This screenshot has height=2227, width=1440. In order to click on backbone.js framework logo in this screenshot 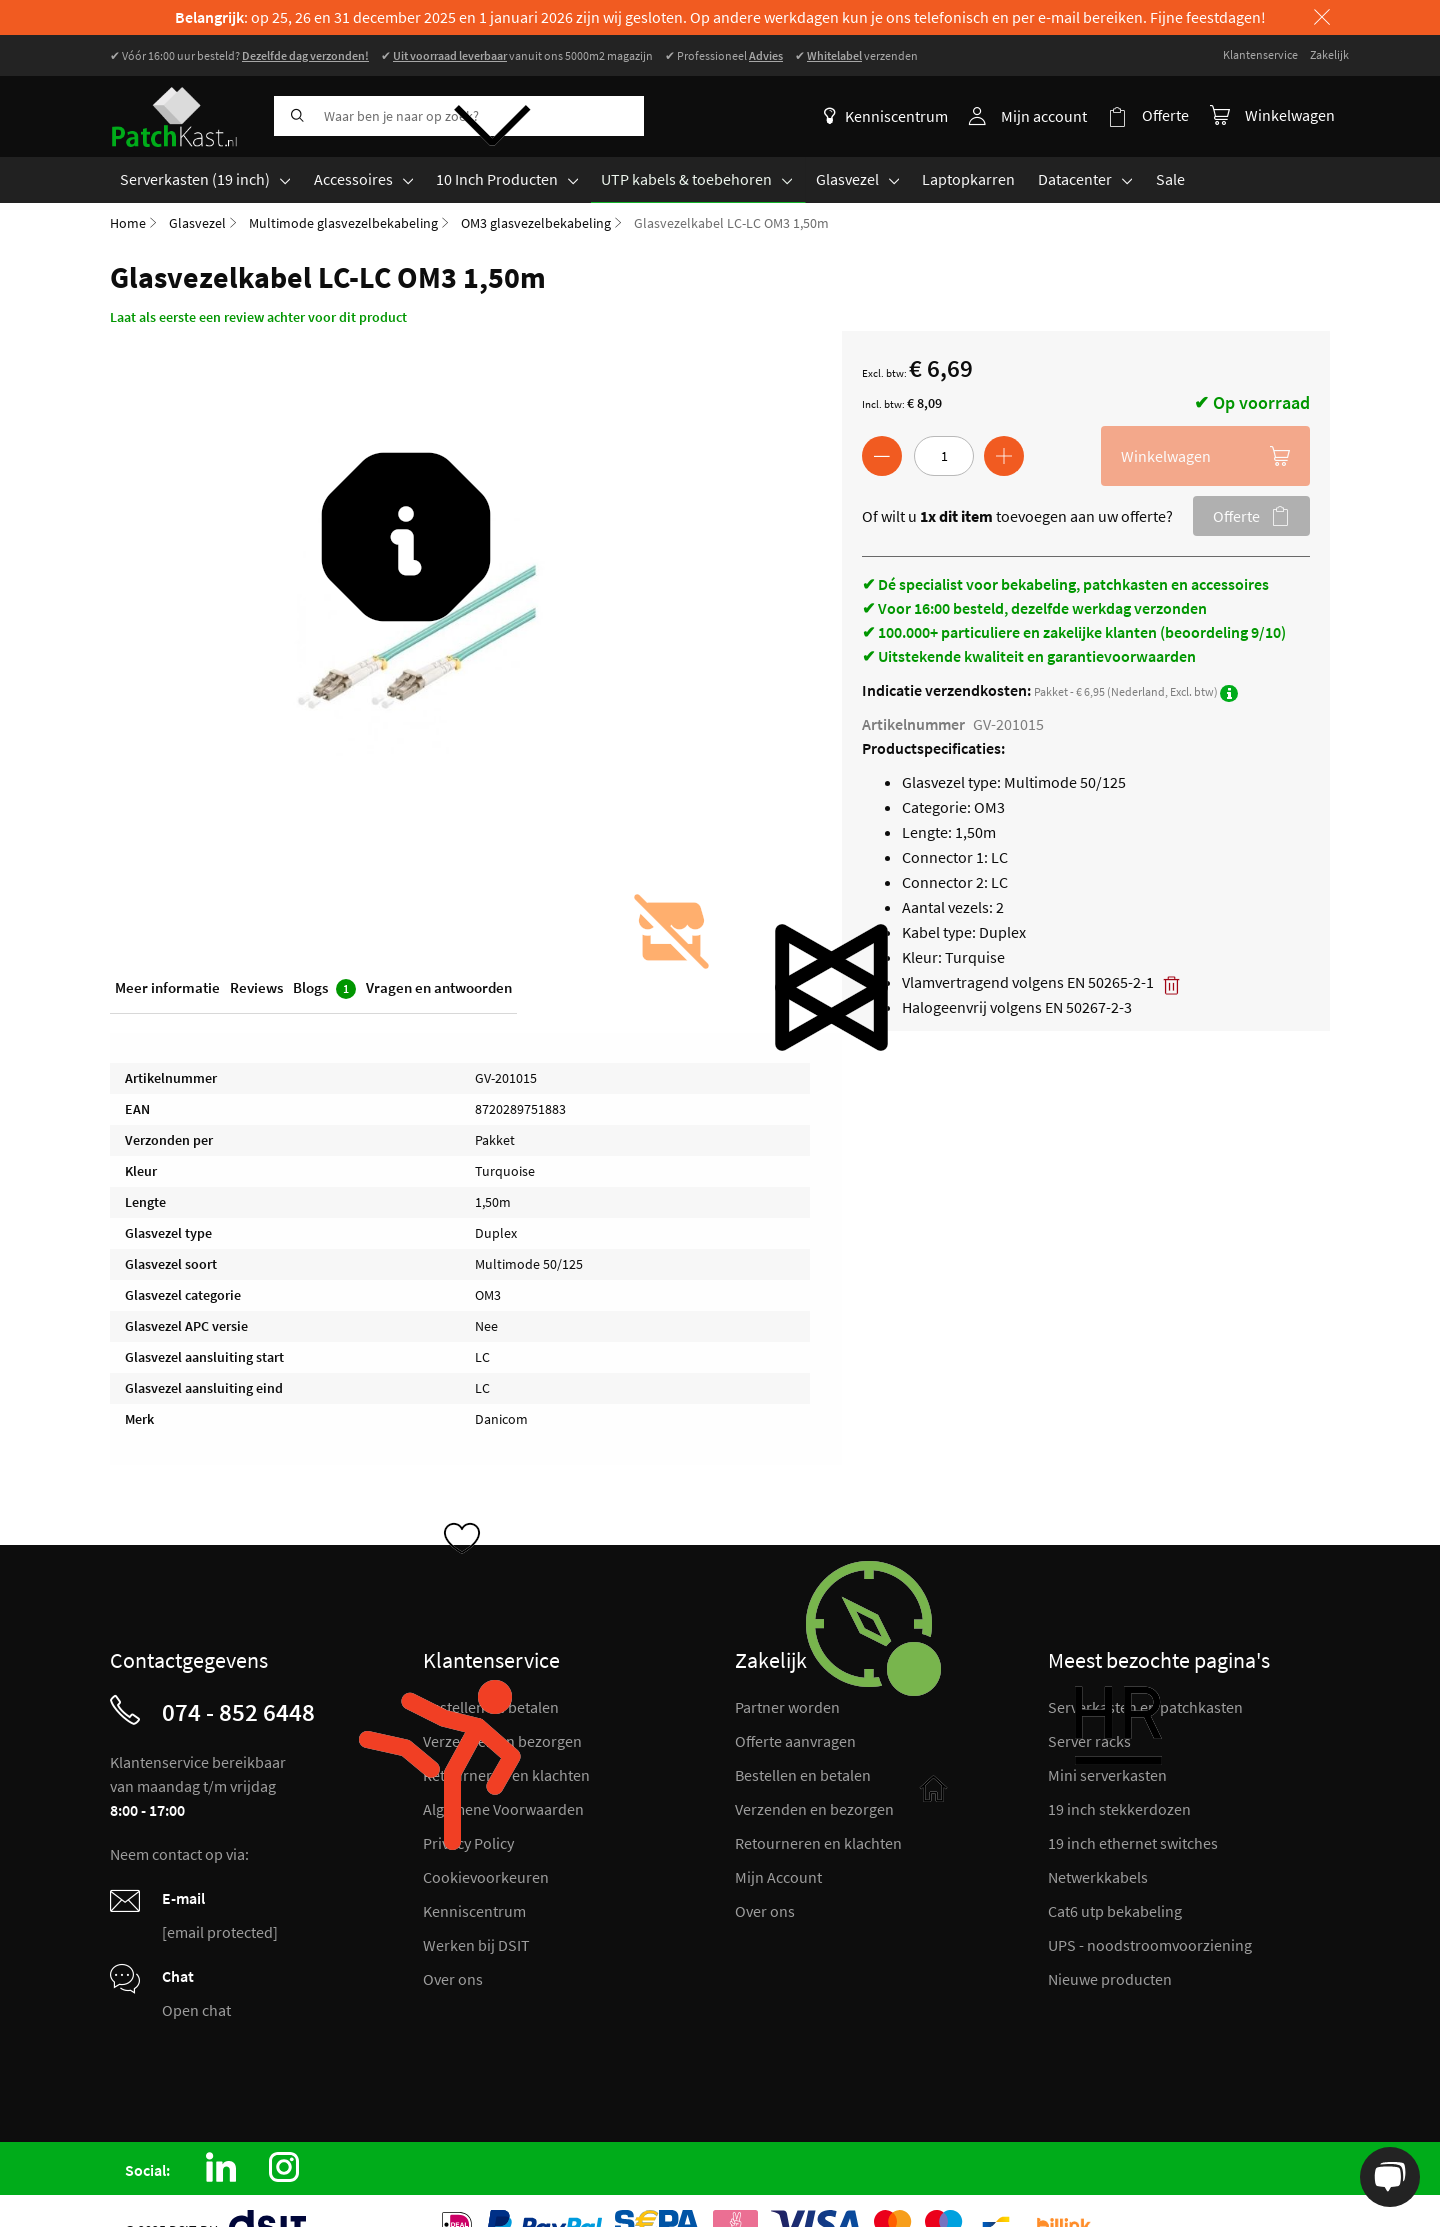, I will do `click(831, 987)`.